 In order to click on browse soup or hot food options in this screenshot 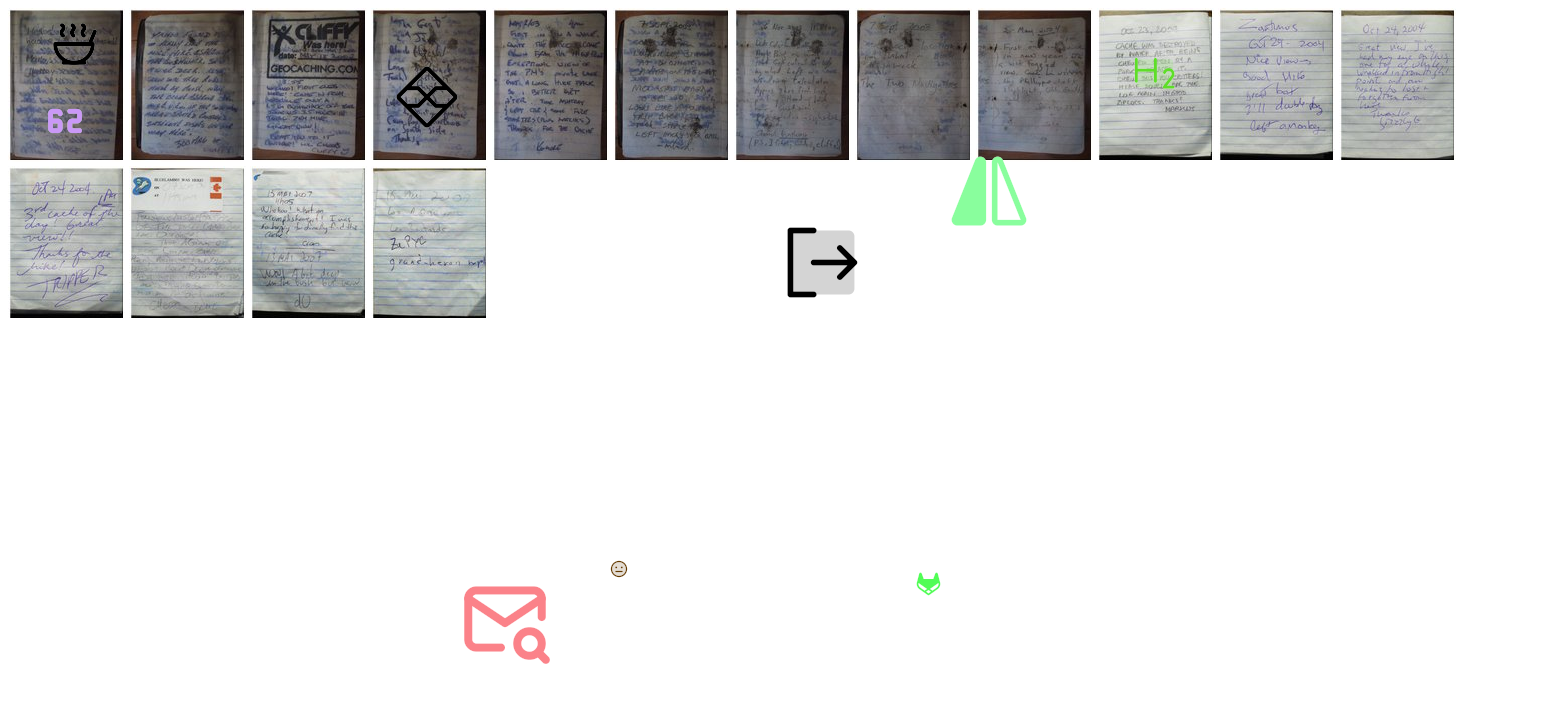, I will do `click(74, 44)`.